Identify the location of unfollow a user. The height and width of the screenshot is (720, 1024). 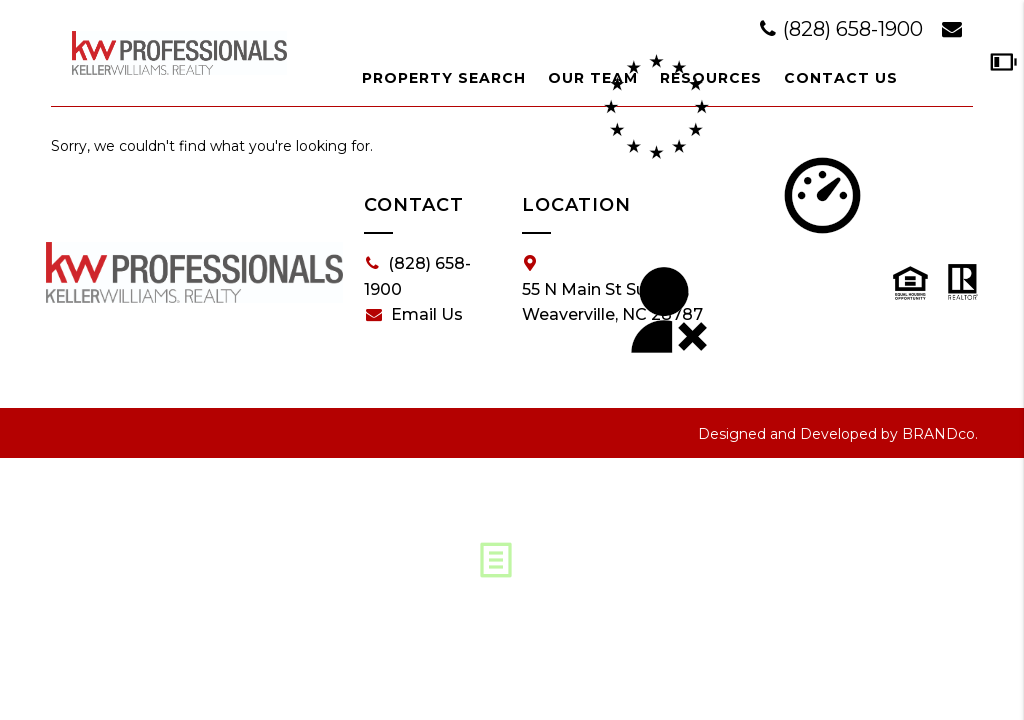
(664, 312).